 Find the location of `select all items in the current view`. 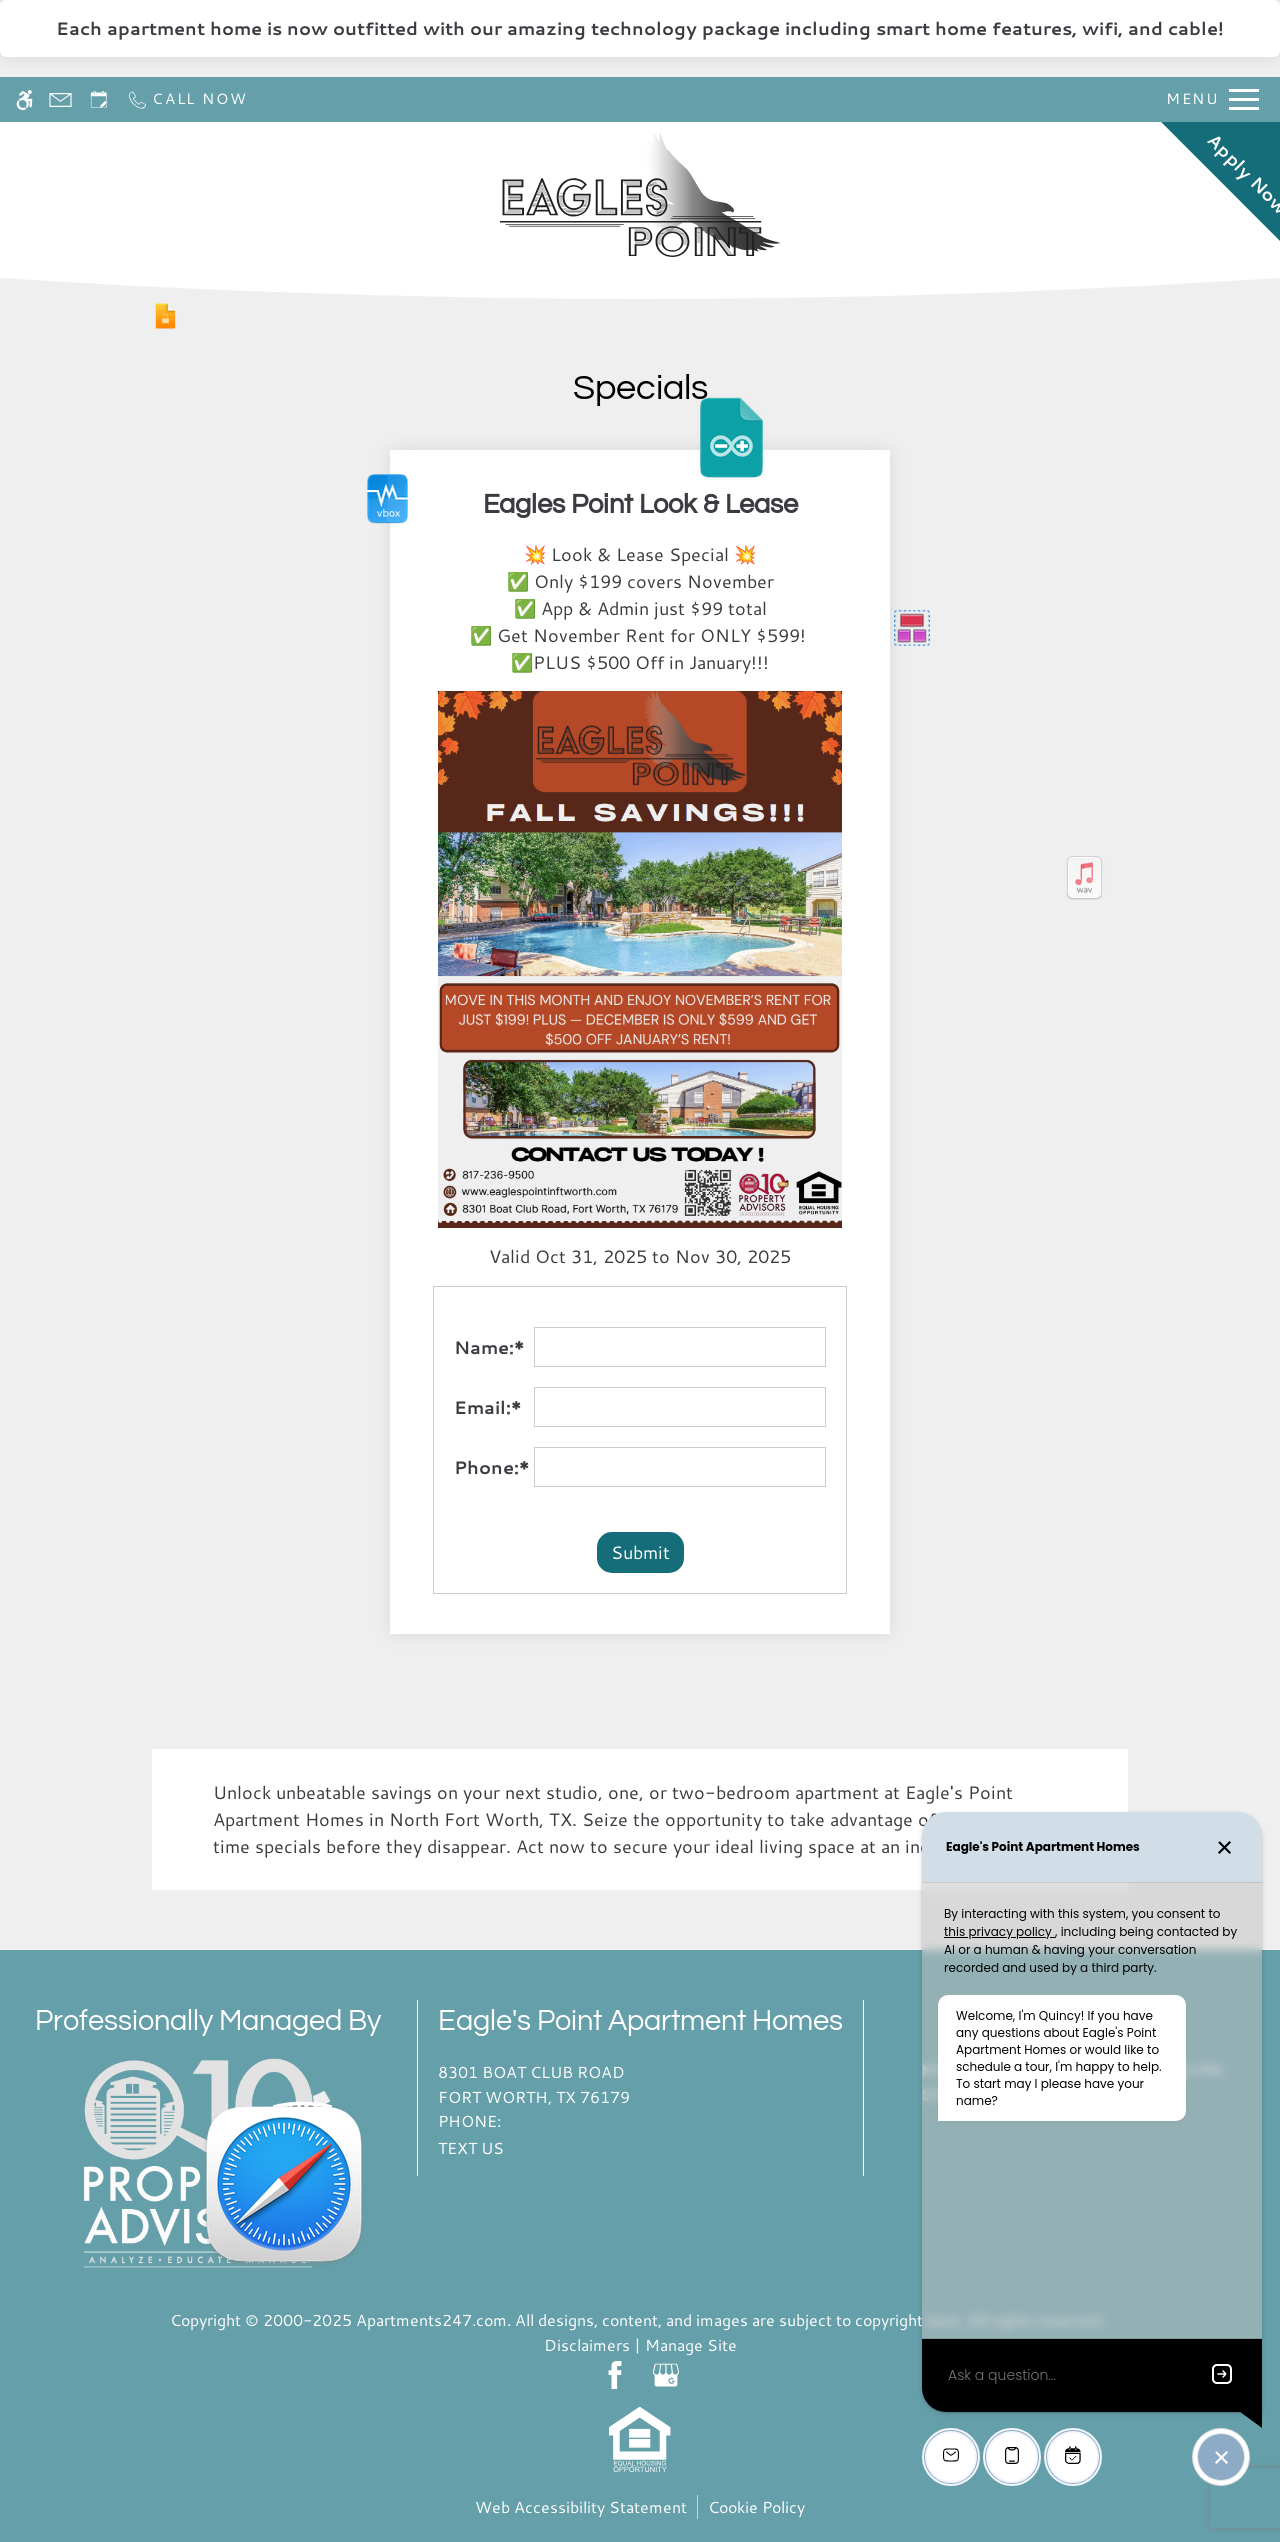

select all items in the current view is located at coordinates (912, 628).